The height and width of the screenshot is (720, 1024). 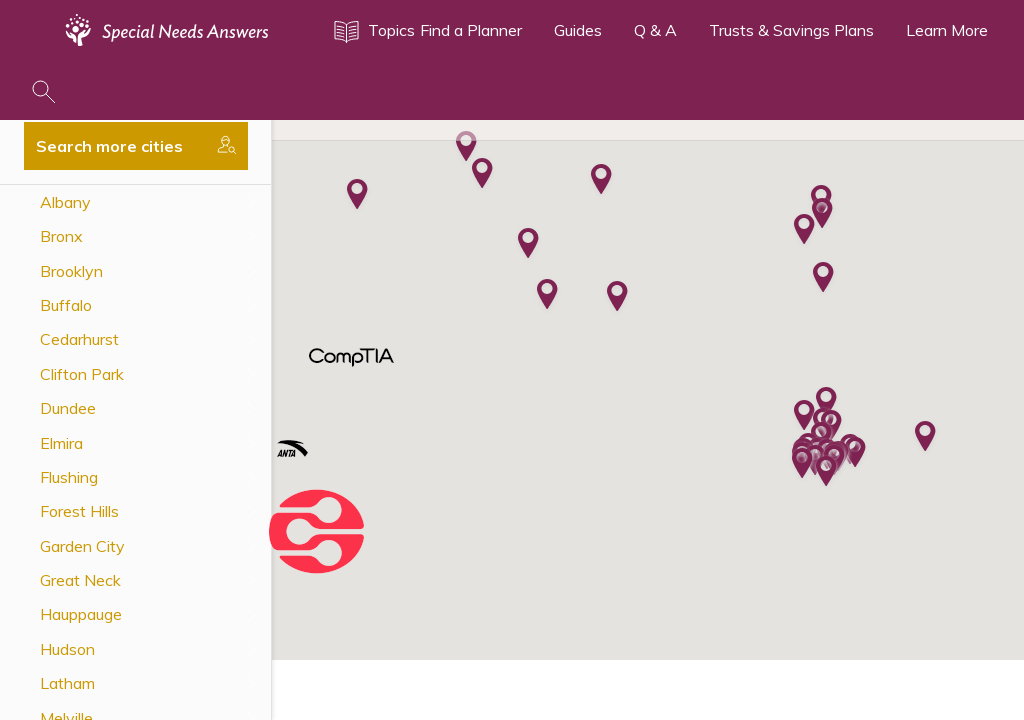 What do you see at coordinates (316, 531) in the screenshot?
I see `connect to dlna-enabled devices for media streaming` at bounding box center [316, 531].